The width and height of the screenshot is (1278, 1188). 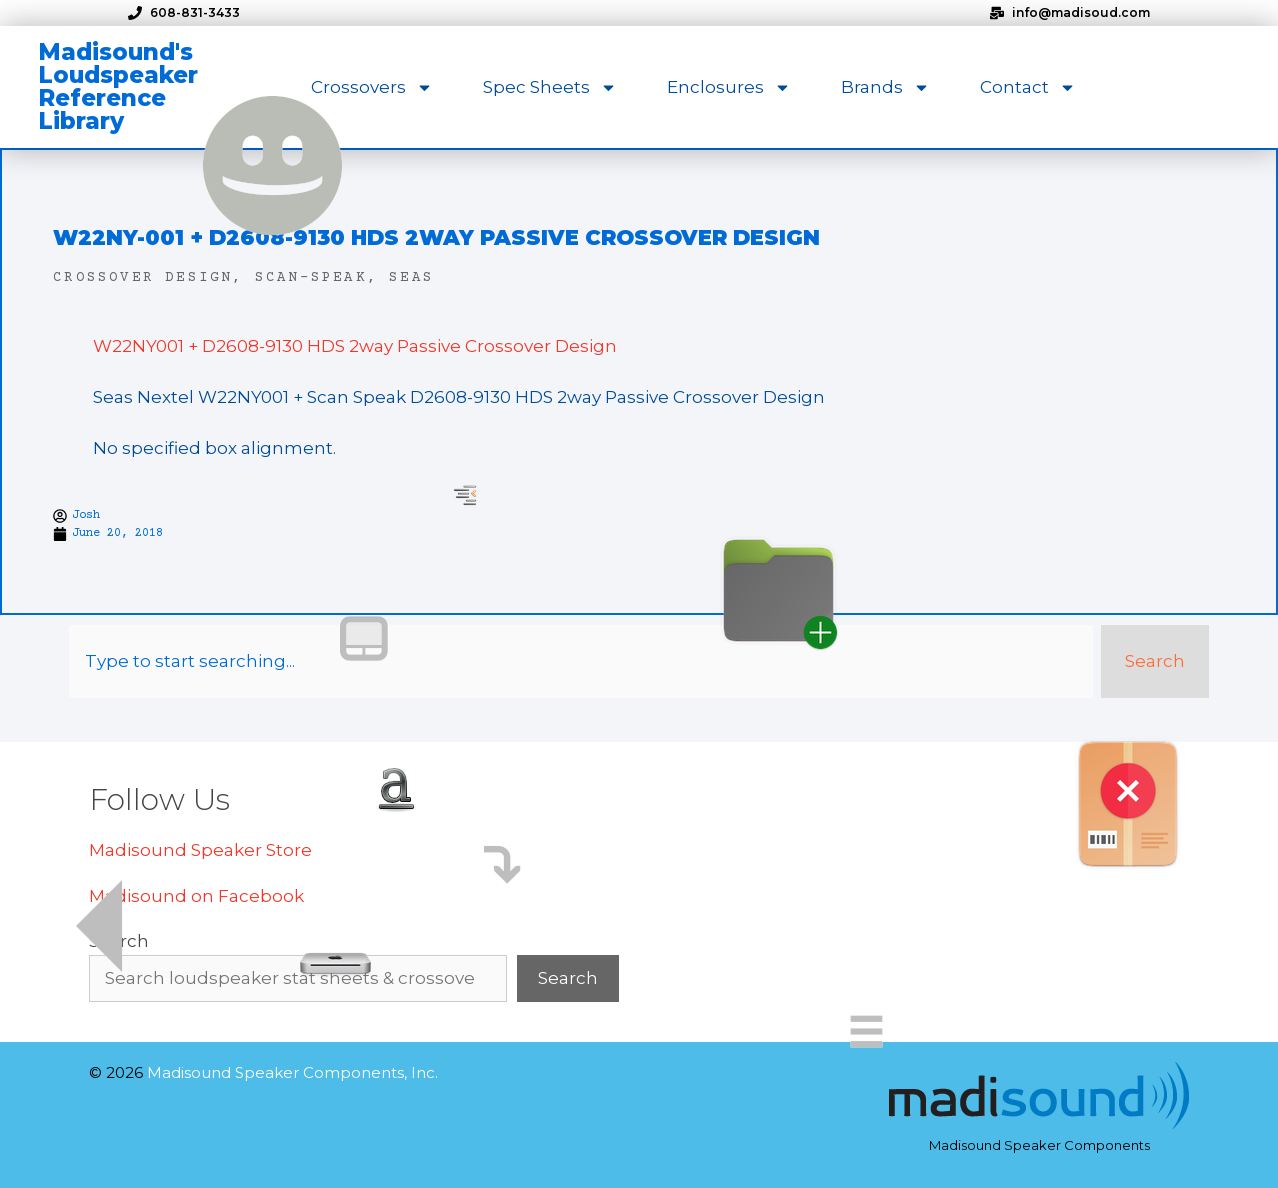 I want to click on indicates a package scheduled for removal, so click(x=1128, y=804).